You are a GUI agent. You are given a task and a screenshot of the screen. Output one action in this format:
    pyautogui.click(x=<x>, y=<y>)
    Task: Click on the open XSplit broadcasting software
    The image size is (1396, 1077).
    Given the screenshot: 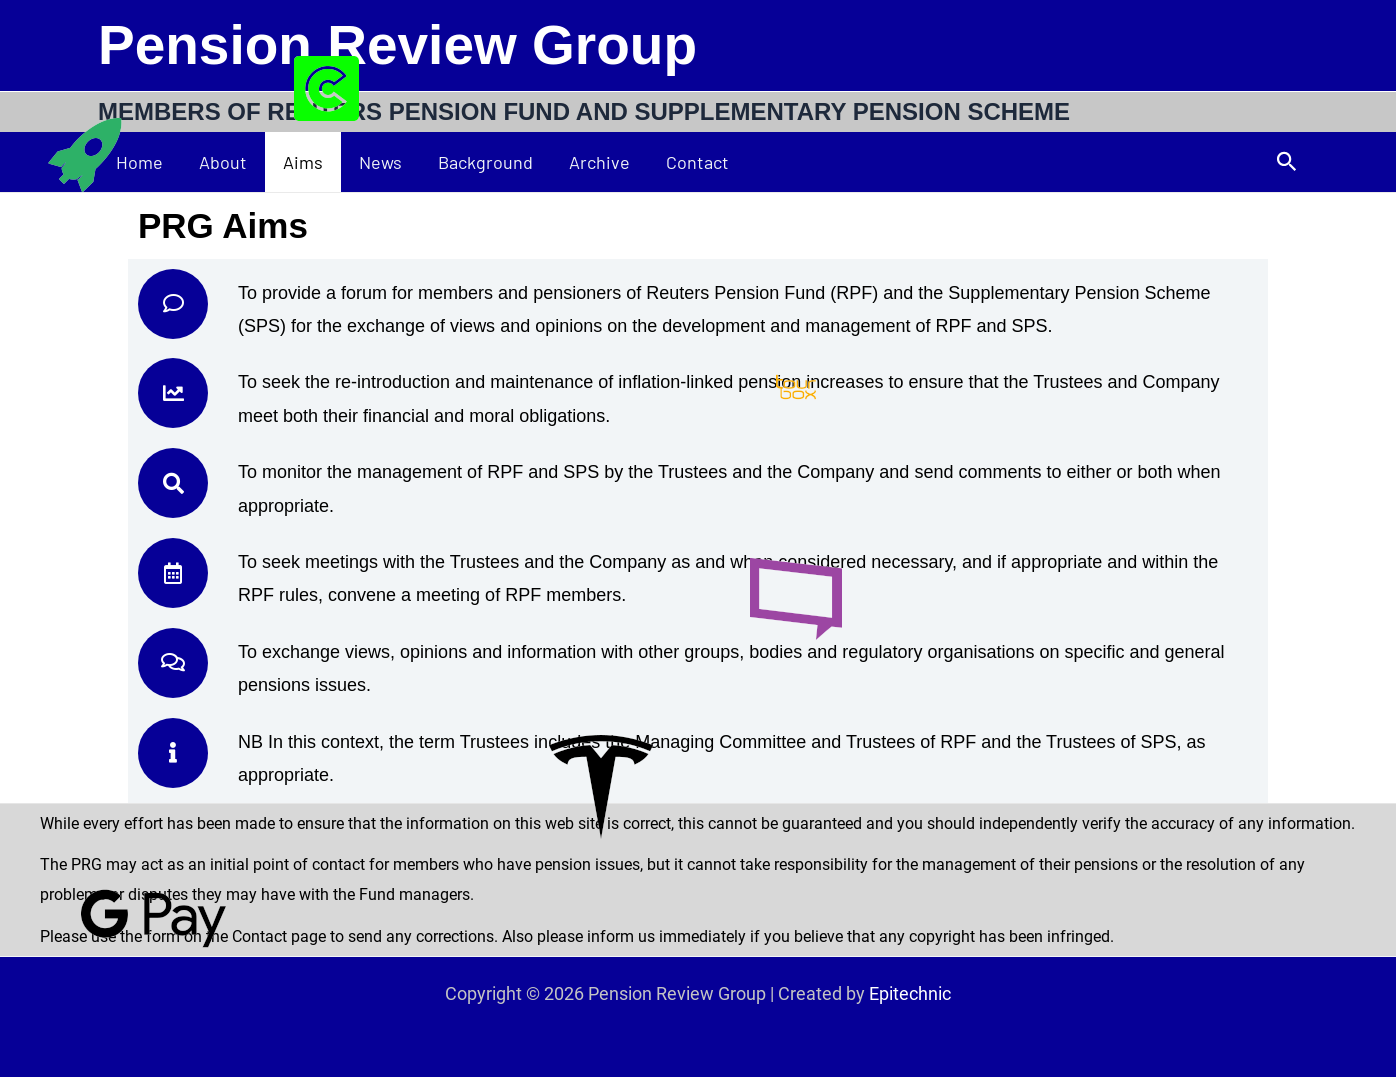 What is the action you would take?
    pyautogui.click(x=796, y=599)
    